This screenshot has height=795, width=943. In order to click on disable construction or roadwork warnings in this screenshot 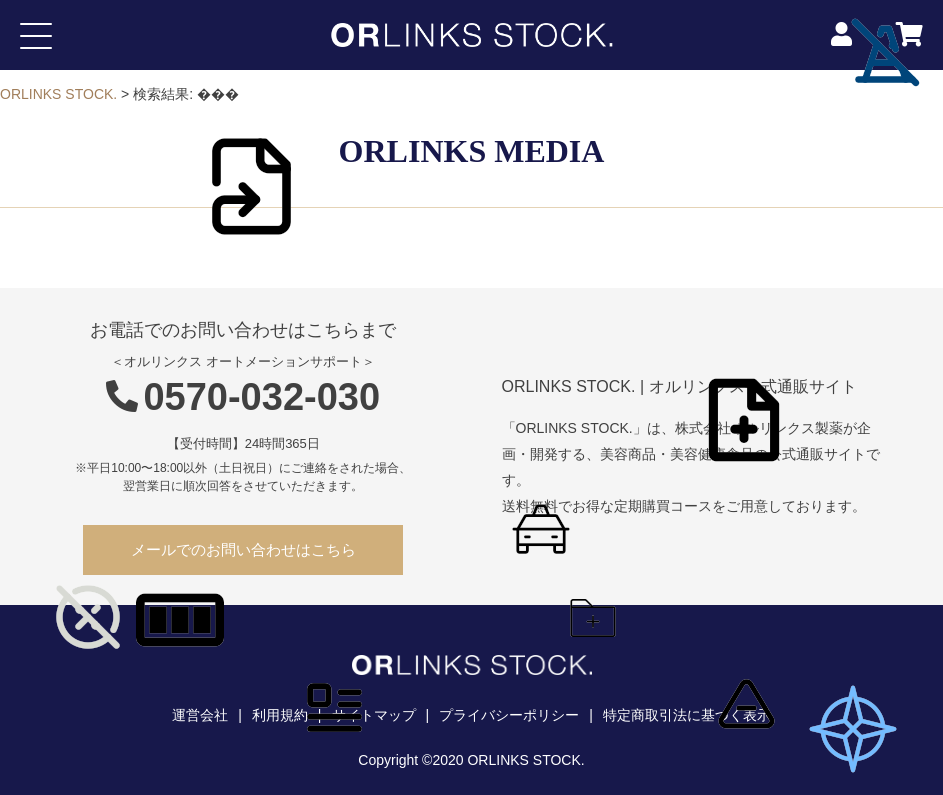, I will do `click(885, 52)`.